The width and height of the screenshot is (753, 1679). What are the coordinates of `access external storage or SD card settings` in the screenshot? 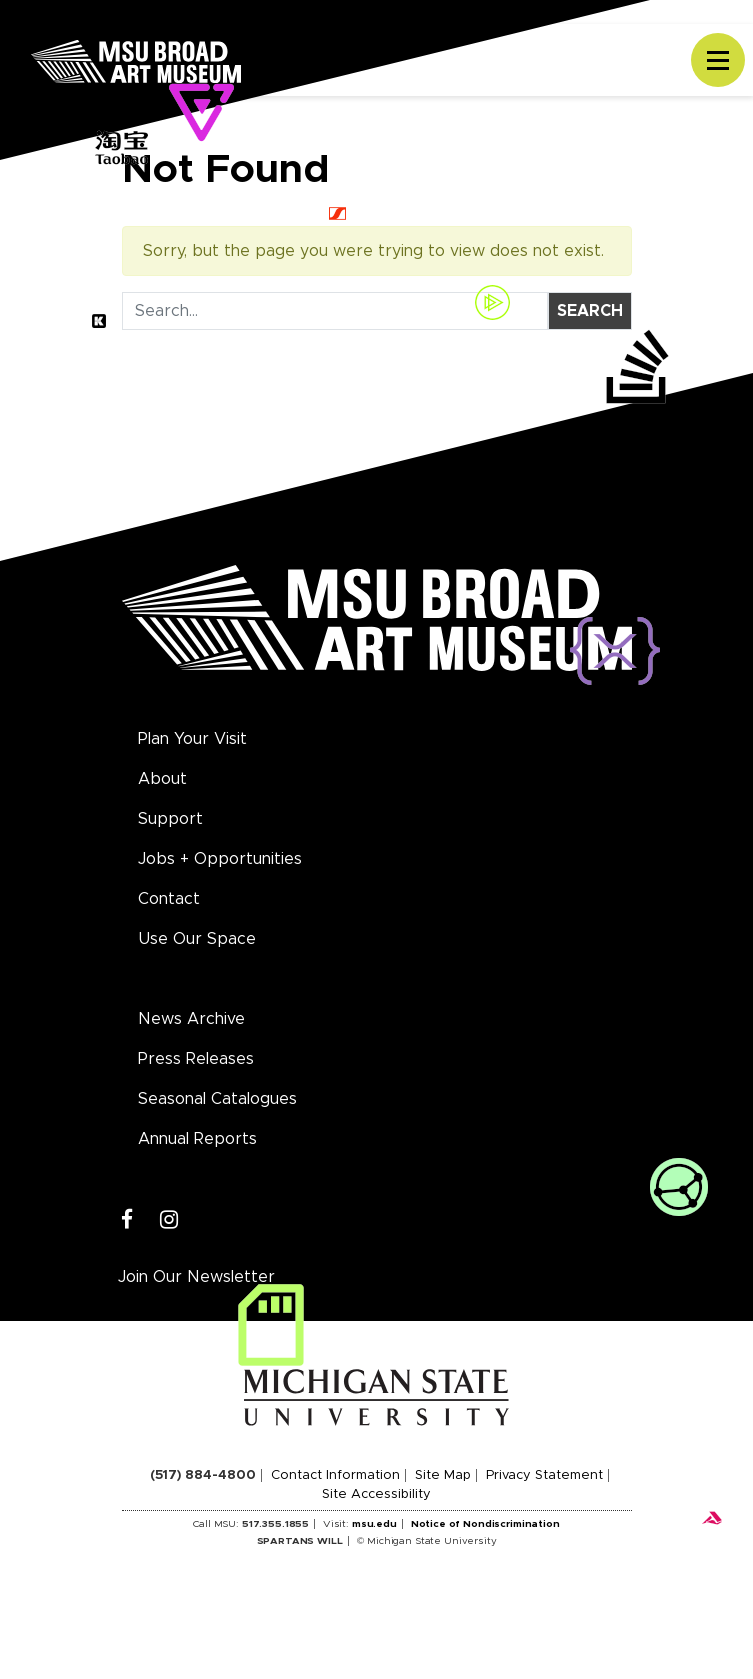 It's located at (271, 1325).